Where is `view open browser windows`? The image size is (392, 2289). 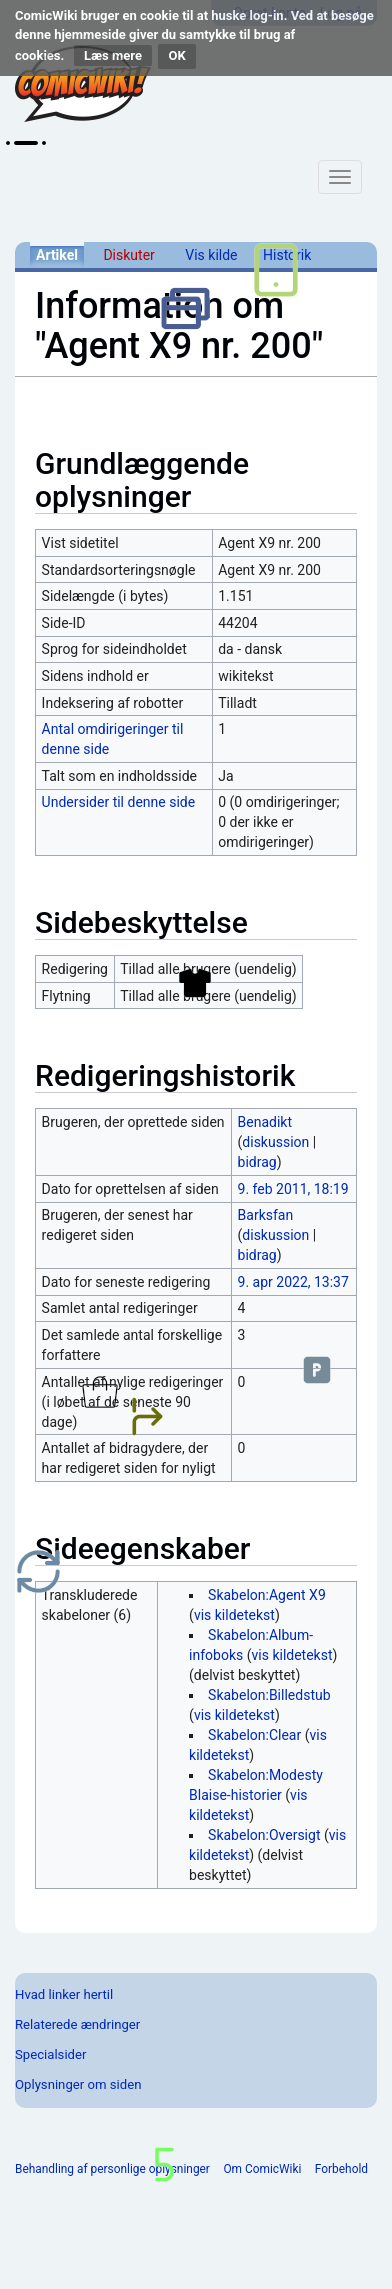
view open browser windows is located at coordinates (185, 308).